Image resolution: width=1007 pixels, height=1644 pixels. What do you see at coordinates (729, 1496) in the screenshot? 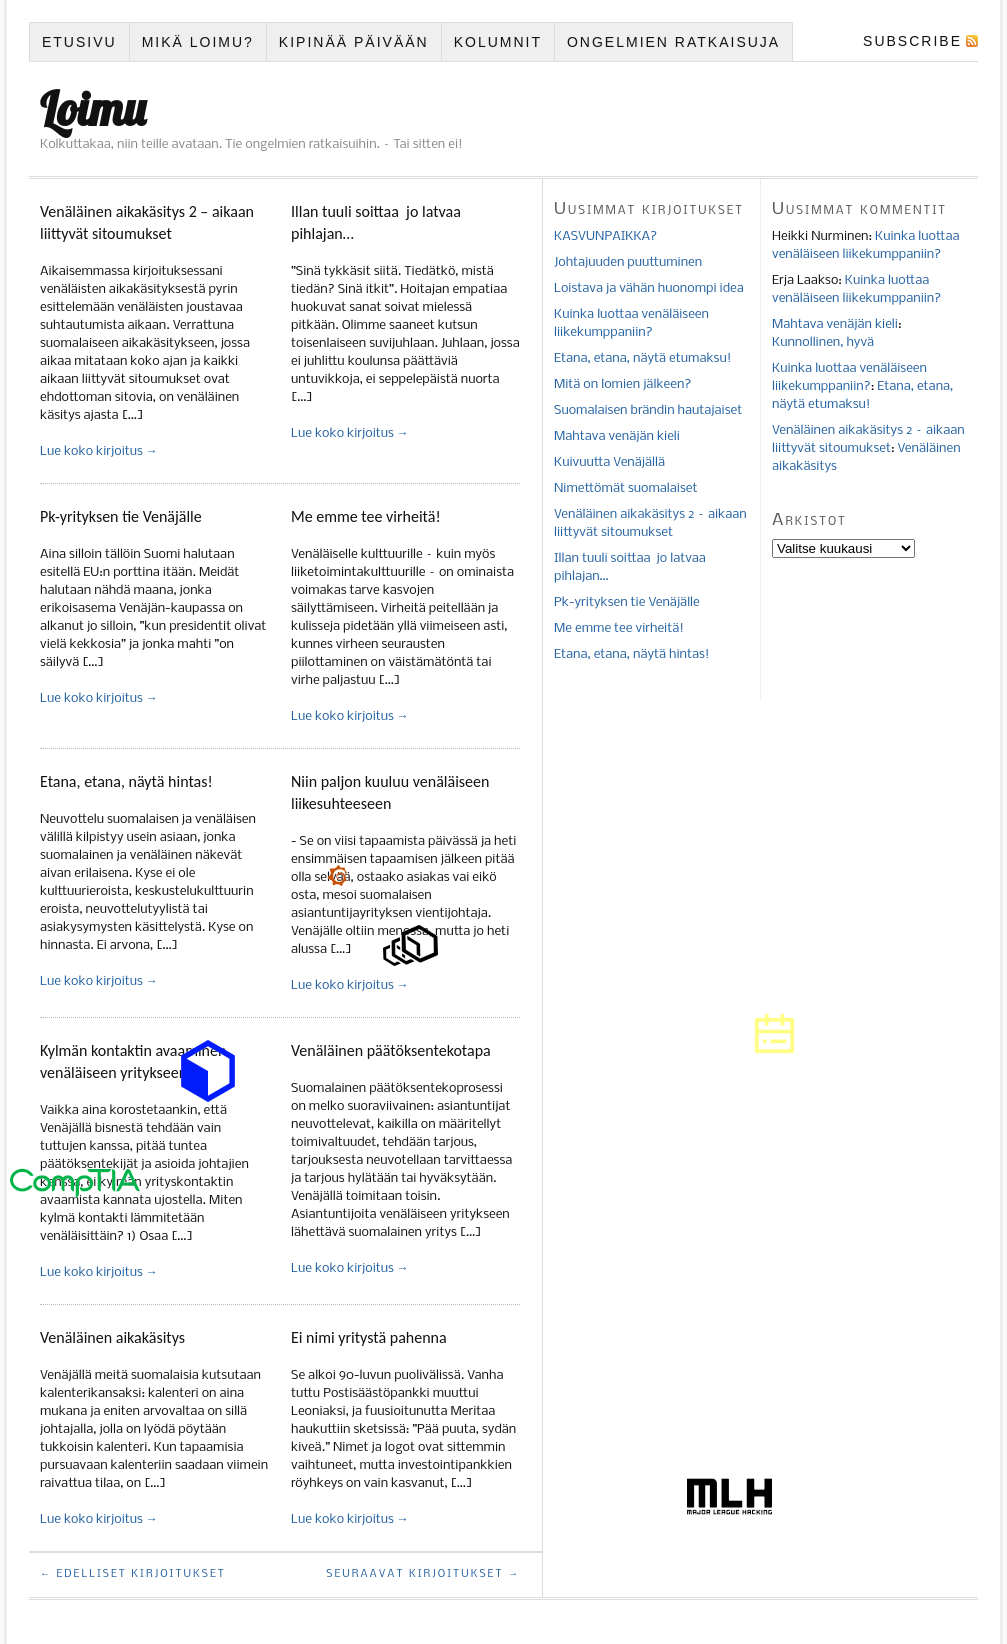
I see `visit the Major League Hacking website` at bounding box center [729, 1496].